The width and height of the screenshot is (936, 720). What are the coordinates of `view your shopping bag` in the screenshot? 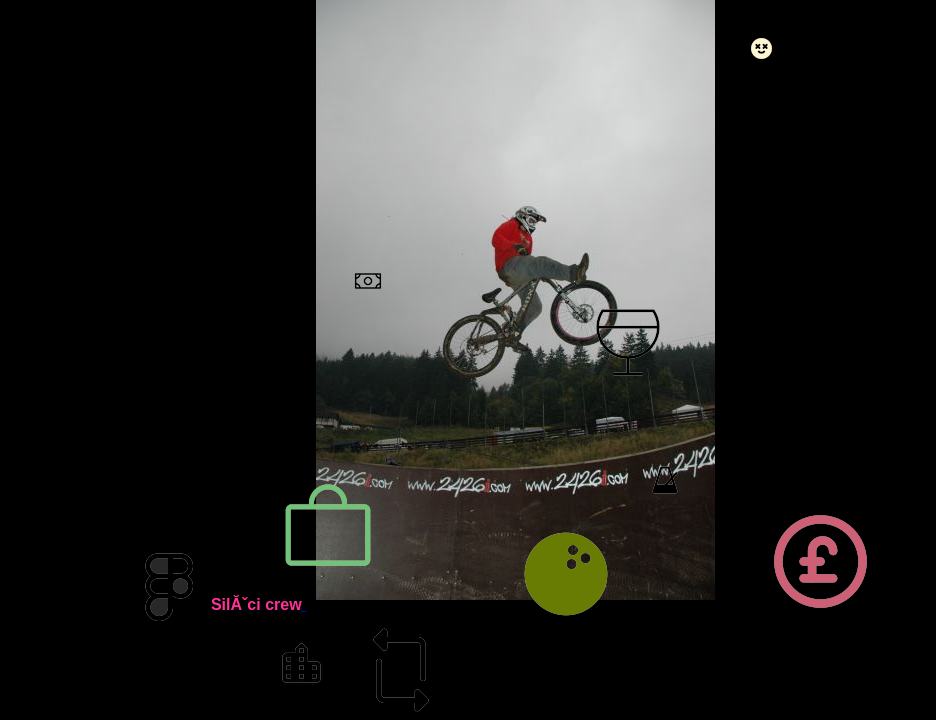 It's located at (328, 530).